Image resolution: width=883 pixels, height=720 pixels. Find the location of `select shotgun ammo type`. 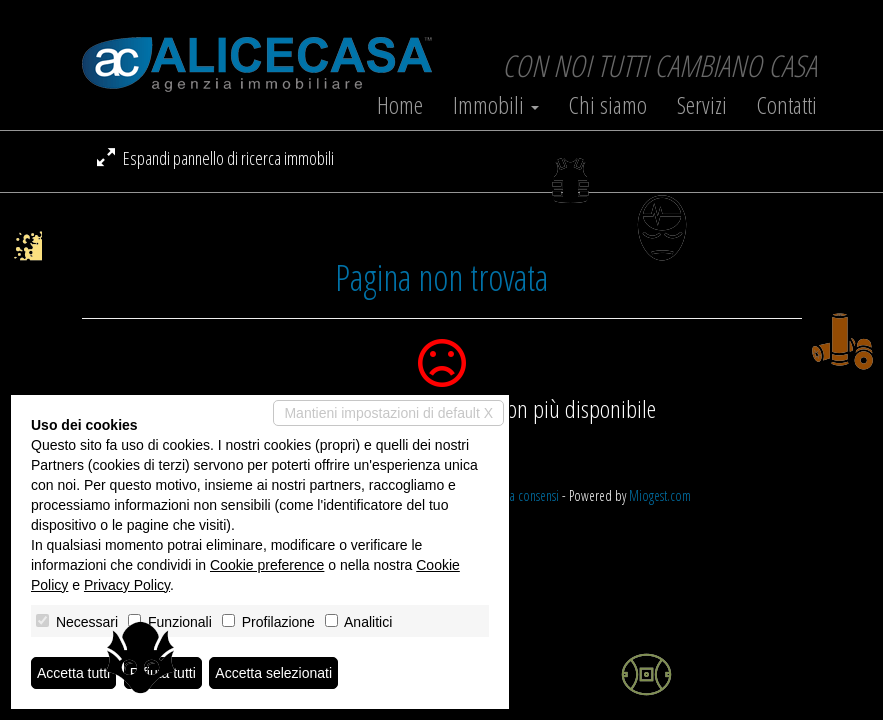

select shotgun ammo type is located at coordinates (842, 341).